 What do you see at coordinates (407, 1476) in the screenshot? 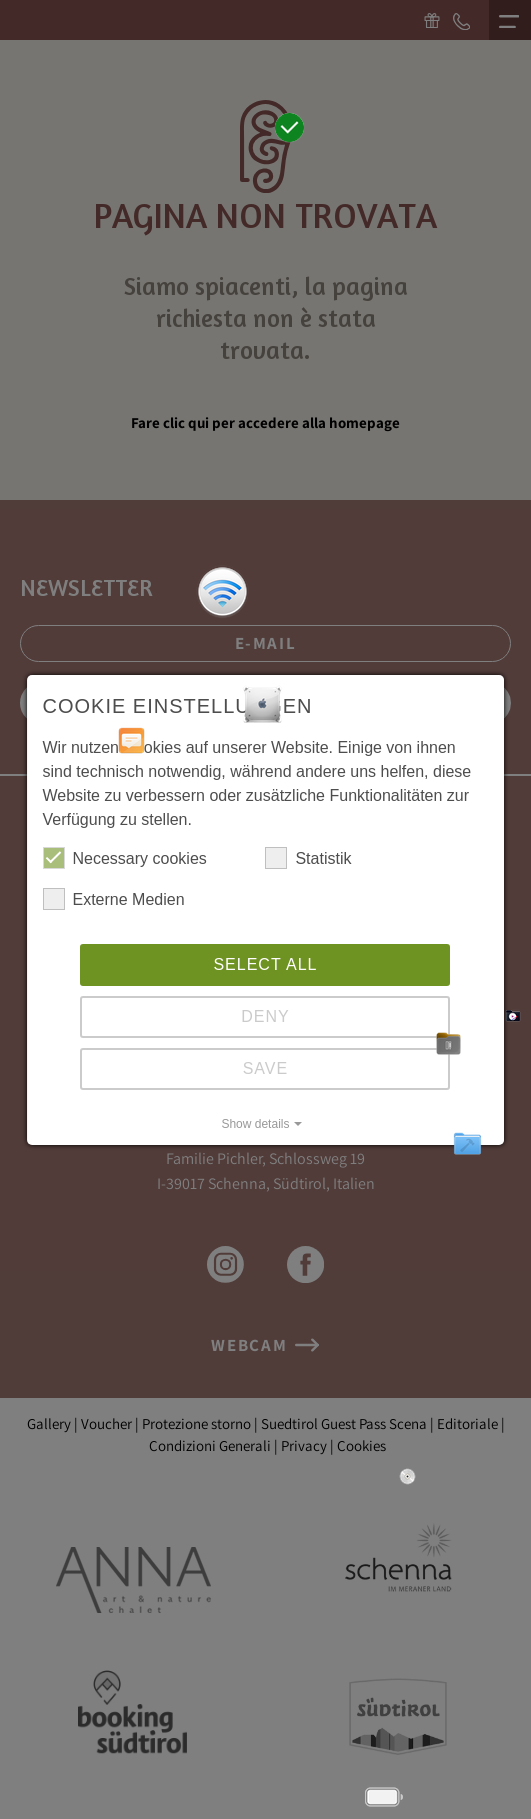
I see `indicates a DVD+R disc drive or media` at bounding box center [407, 1476].